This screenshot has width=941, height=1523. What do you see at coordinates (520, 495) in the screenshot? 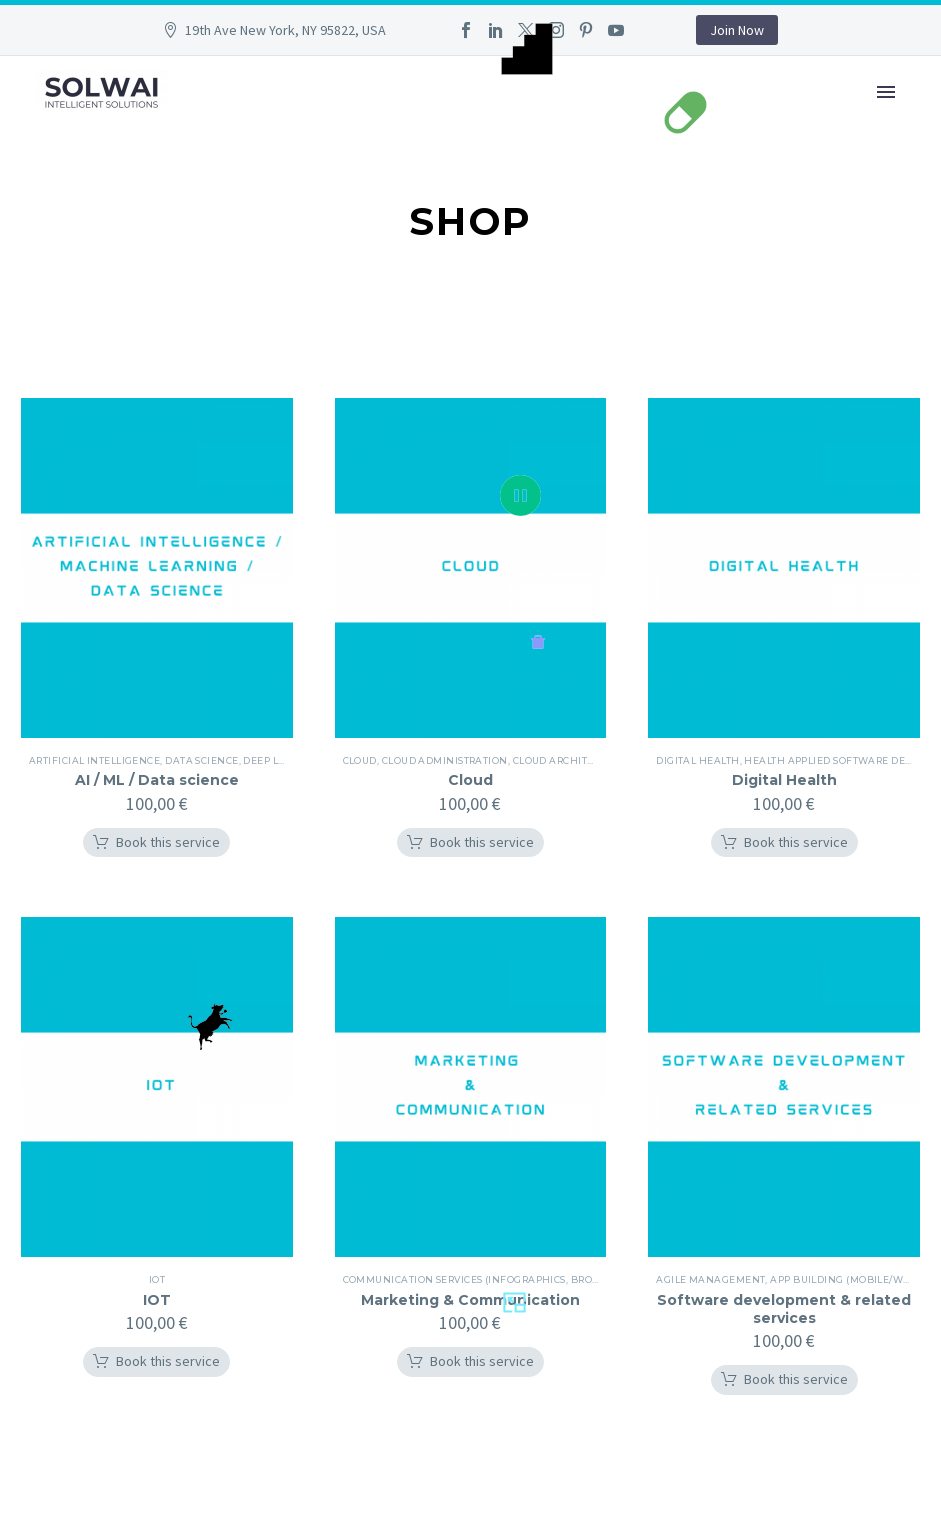
I see `pause media playback` at bounding box center [520, 495].